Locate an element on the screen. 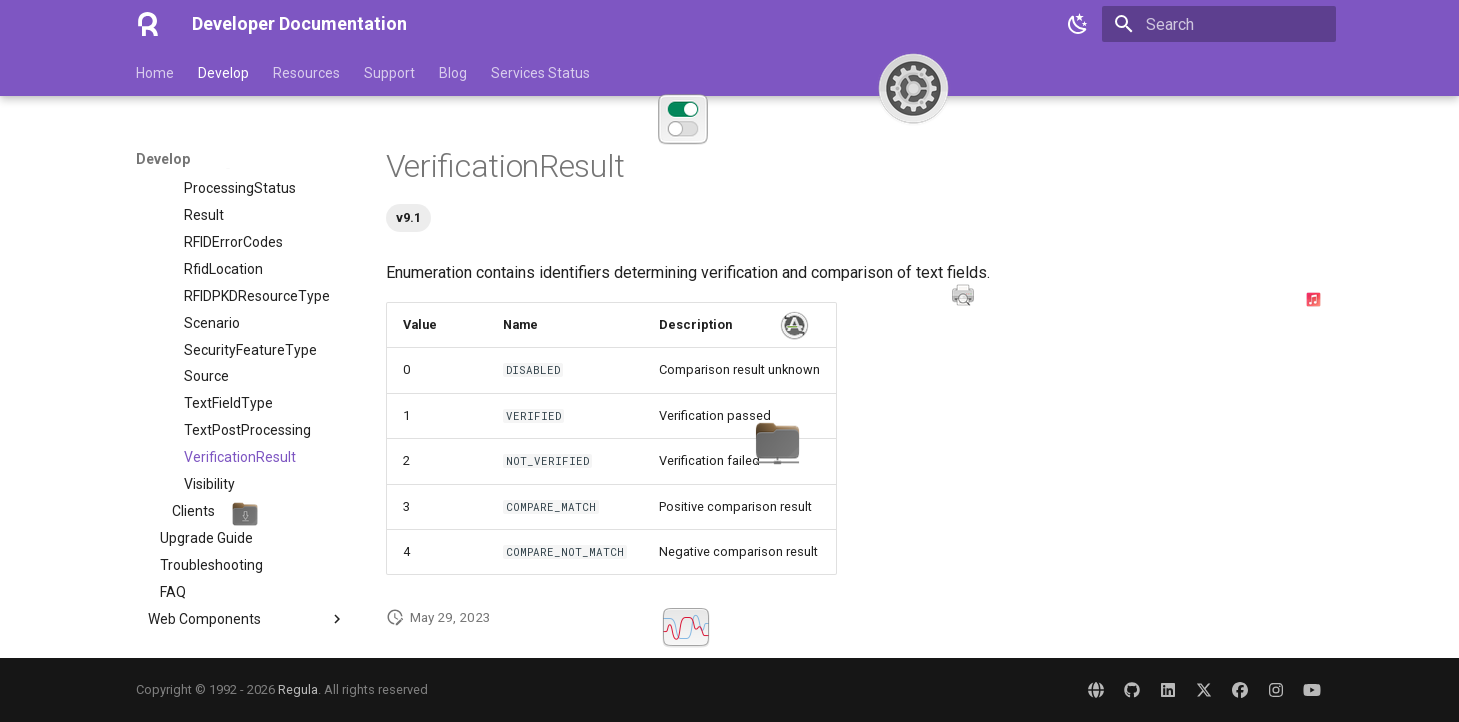  open downloads folder is located at coordinates (245, 514).